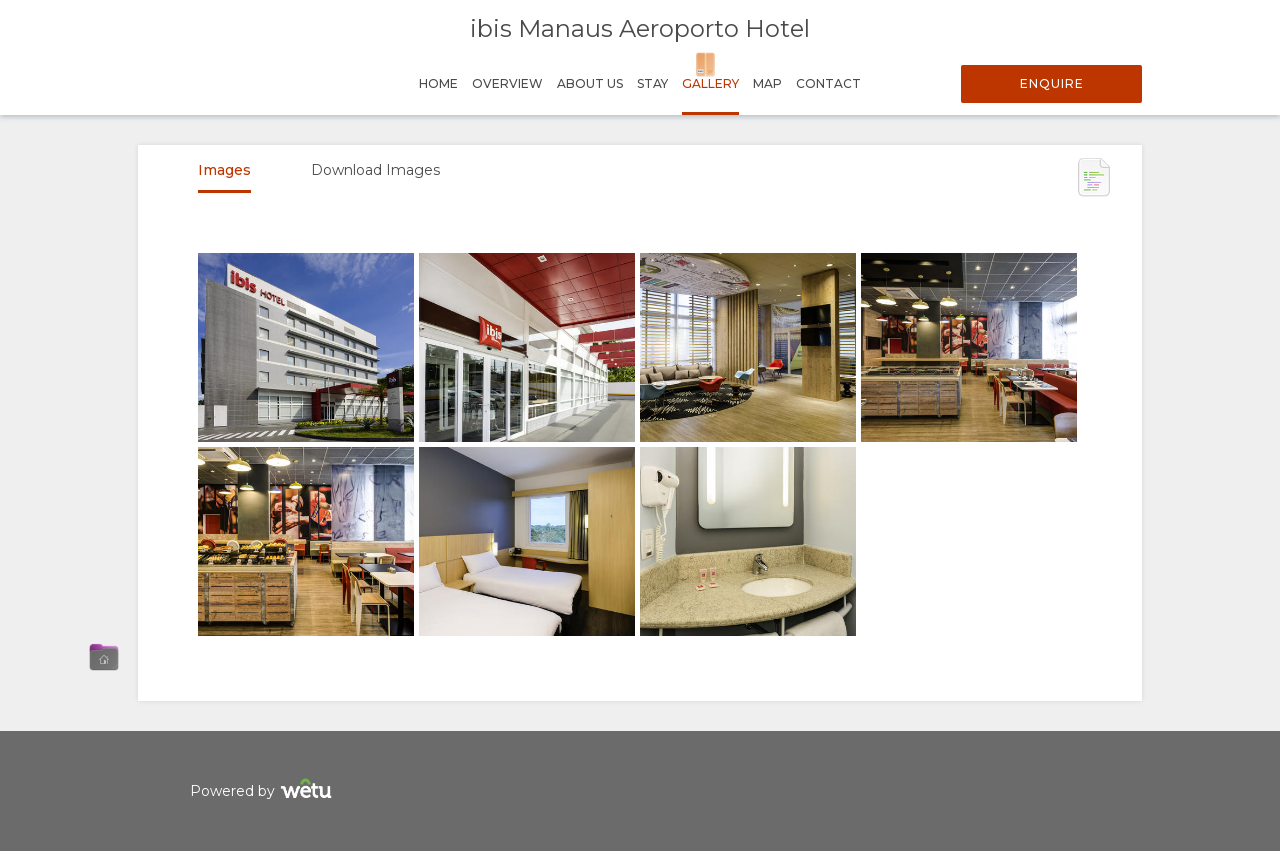 The image size is (1280, 851). What do you see at coordinates (104, 657) in the screenshot?
I see `access your home folder` at bounding box center [104, 657].